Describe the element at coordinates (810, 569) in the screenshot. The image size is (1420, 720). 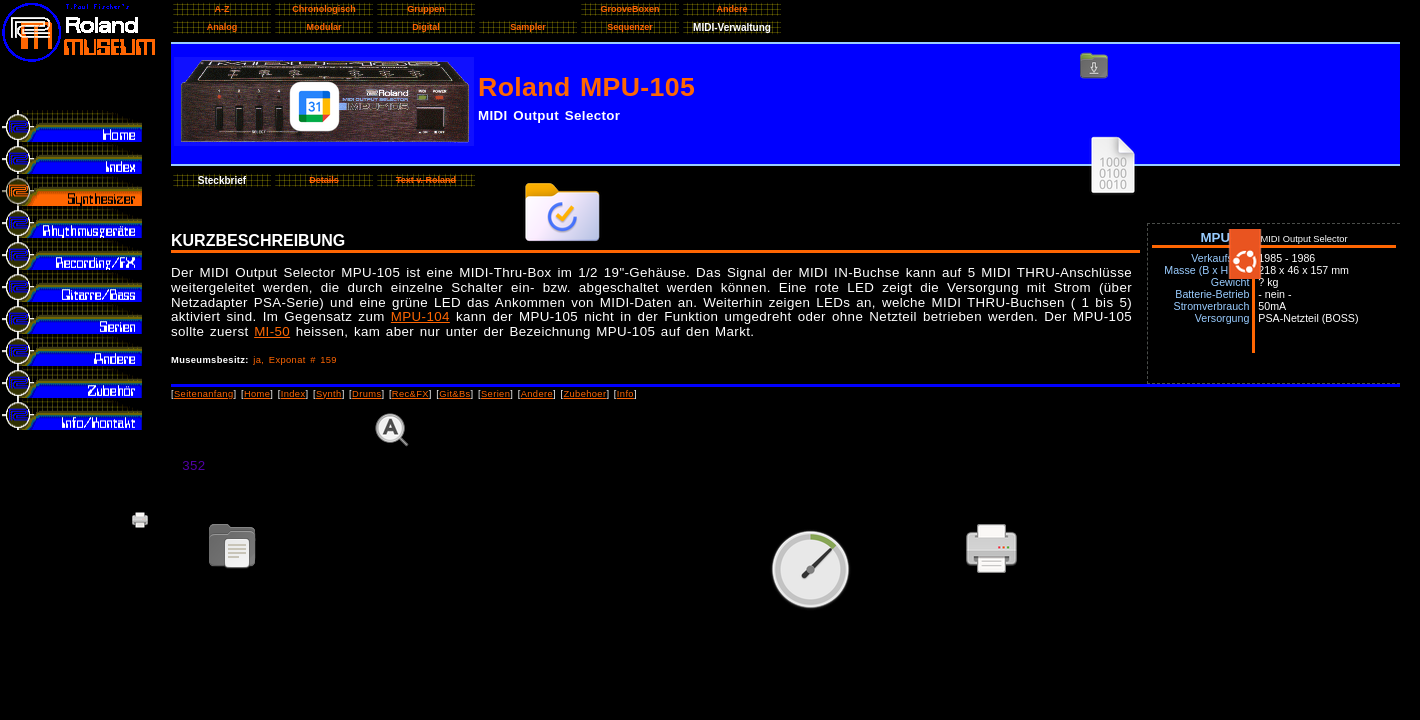
I see `open sysprof system profiler application` at that location.